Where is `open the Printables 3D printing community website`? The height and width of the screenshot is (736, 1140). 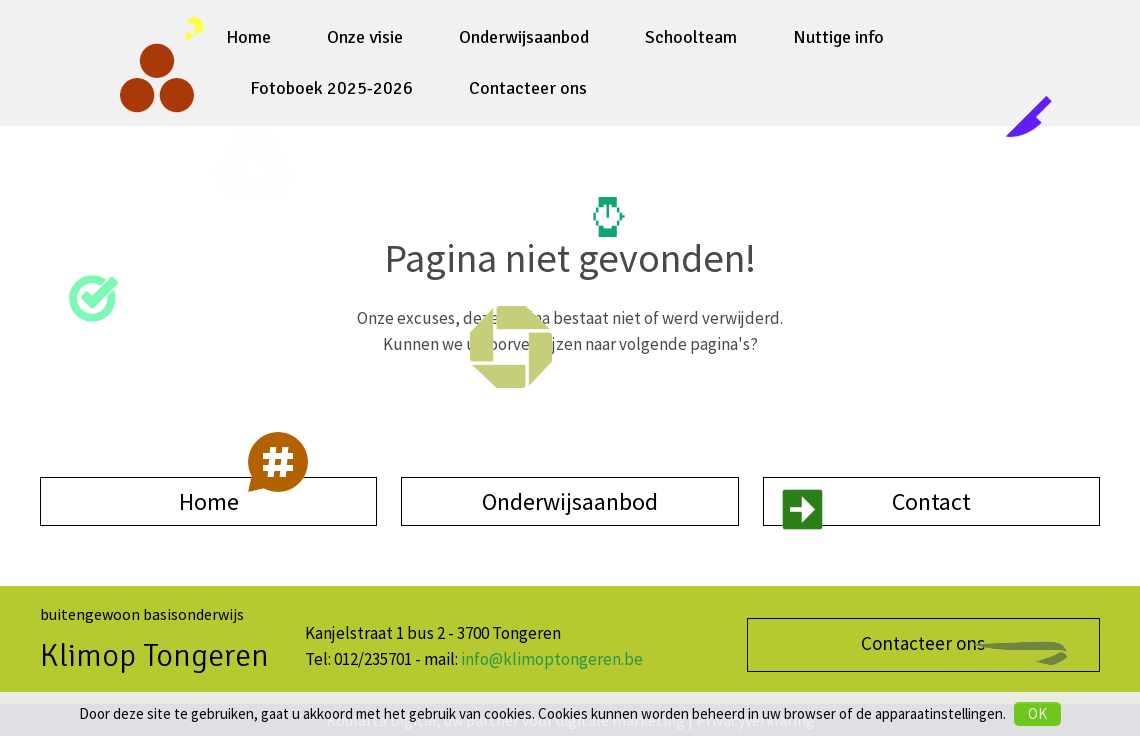 open the Printables 3D printing community website is located at coordinates (194, 28).